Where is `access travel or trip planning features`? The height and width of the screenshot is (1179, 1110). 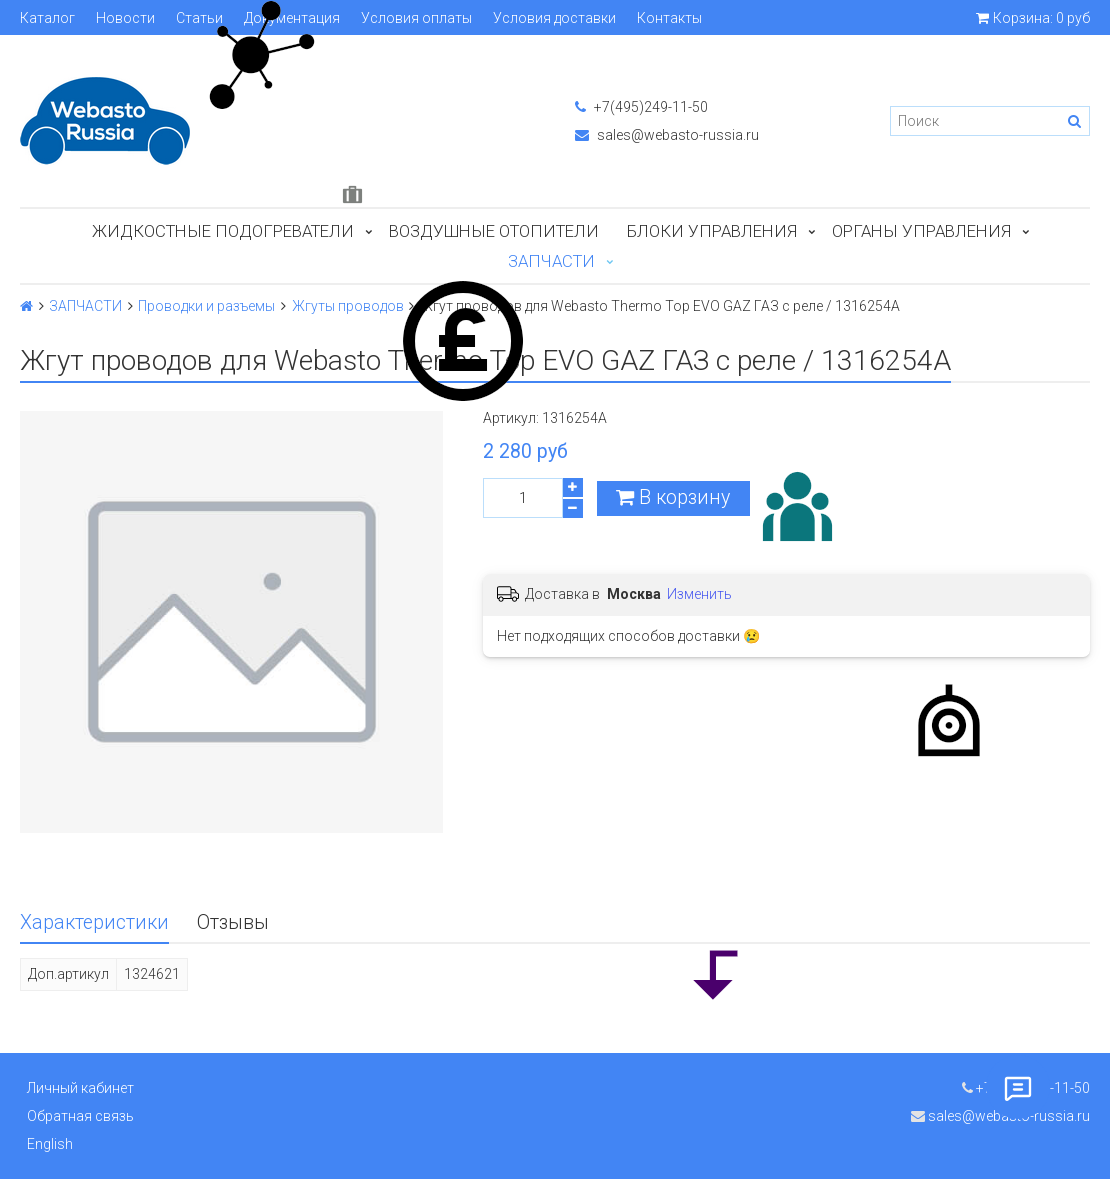
access travel or trip planning features is located at coordinates (352, 194).